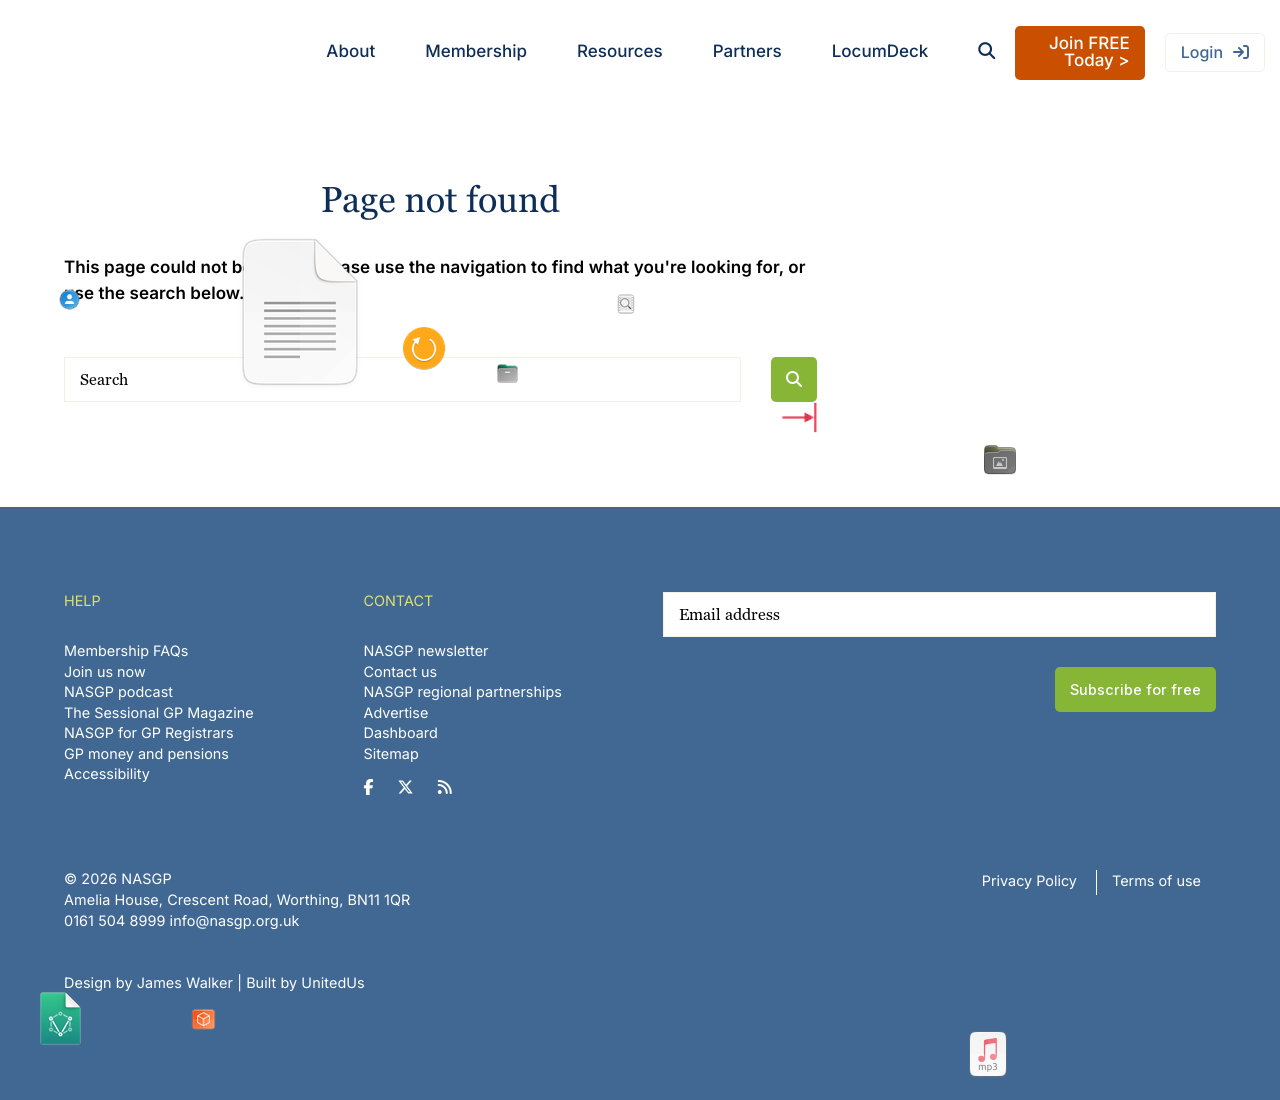  What do you see at coordinates (507, 373) in the screenshot?
I see `open the file manager application` at bounding box center [507, 373].